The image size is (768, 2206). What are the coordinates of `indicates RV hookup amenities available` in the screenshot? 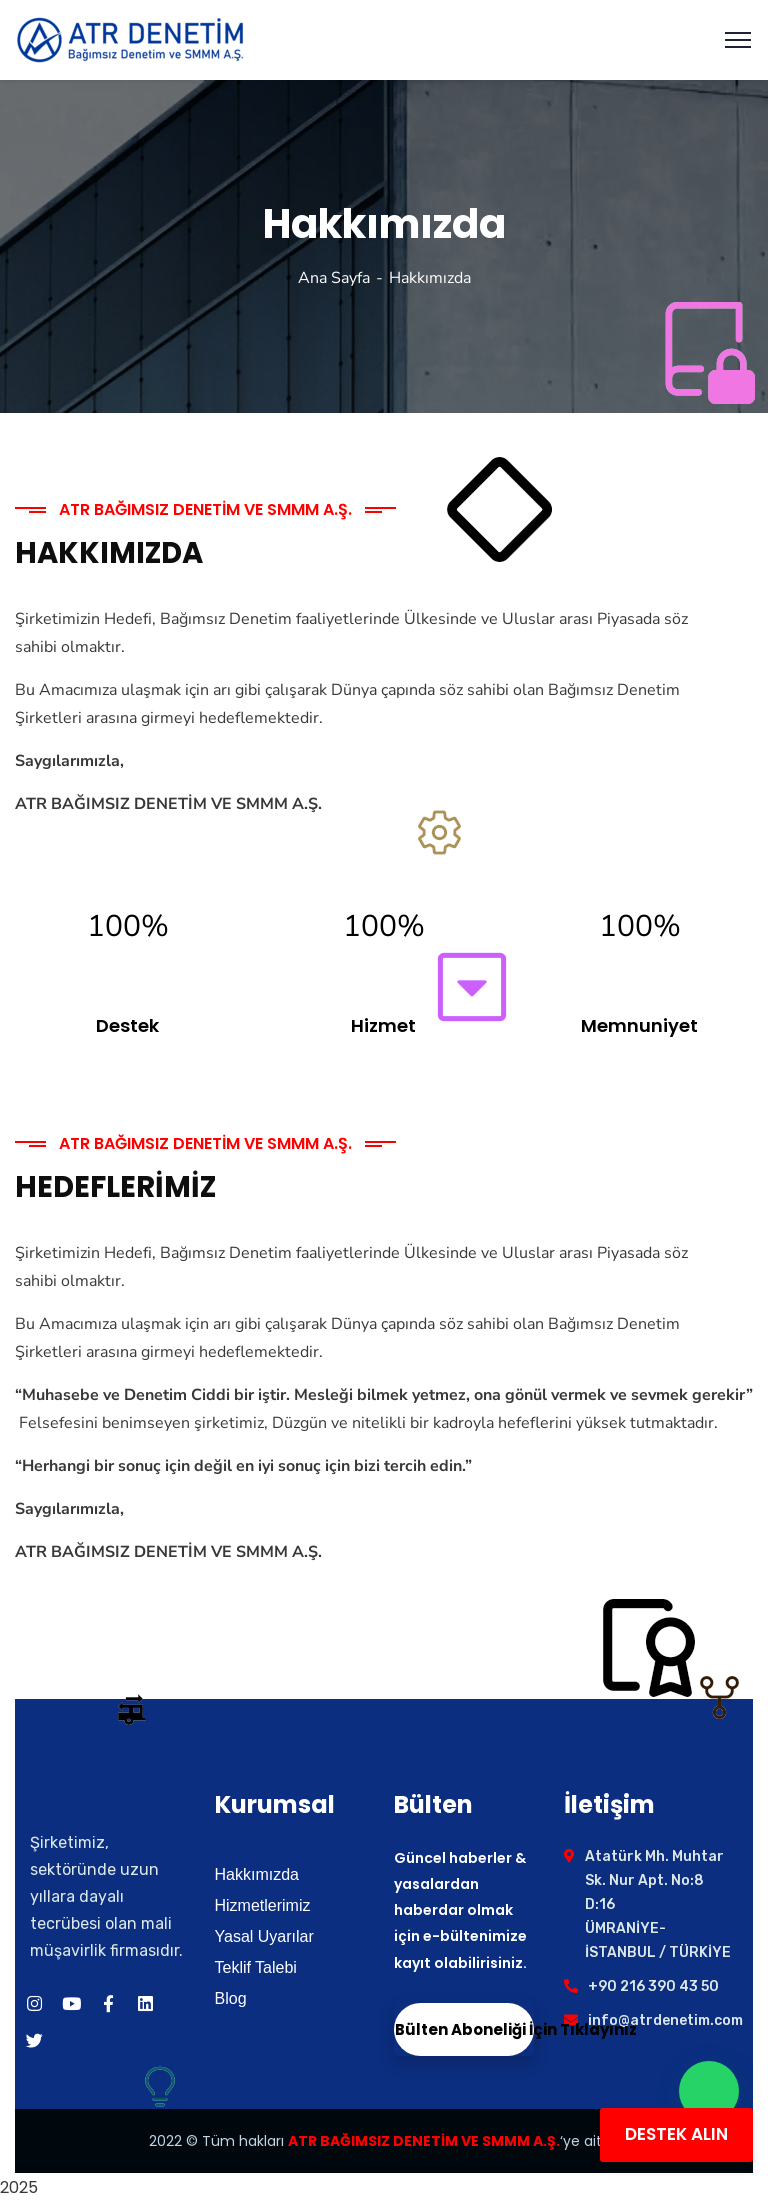 It's located at (130, 1709).